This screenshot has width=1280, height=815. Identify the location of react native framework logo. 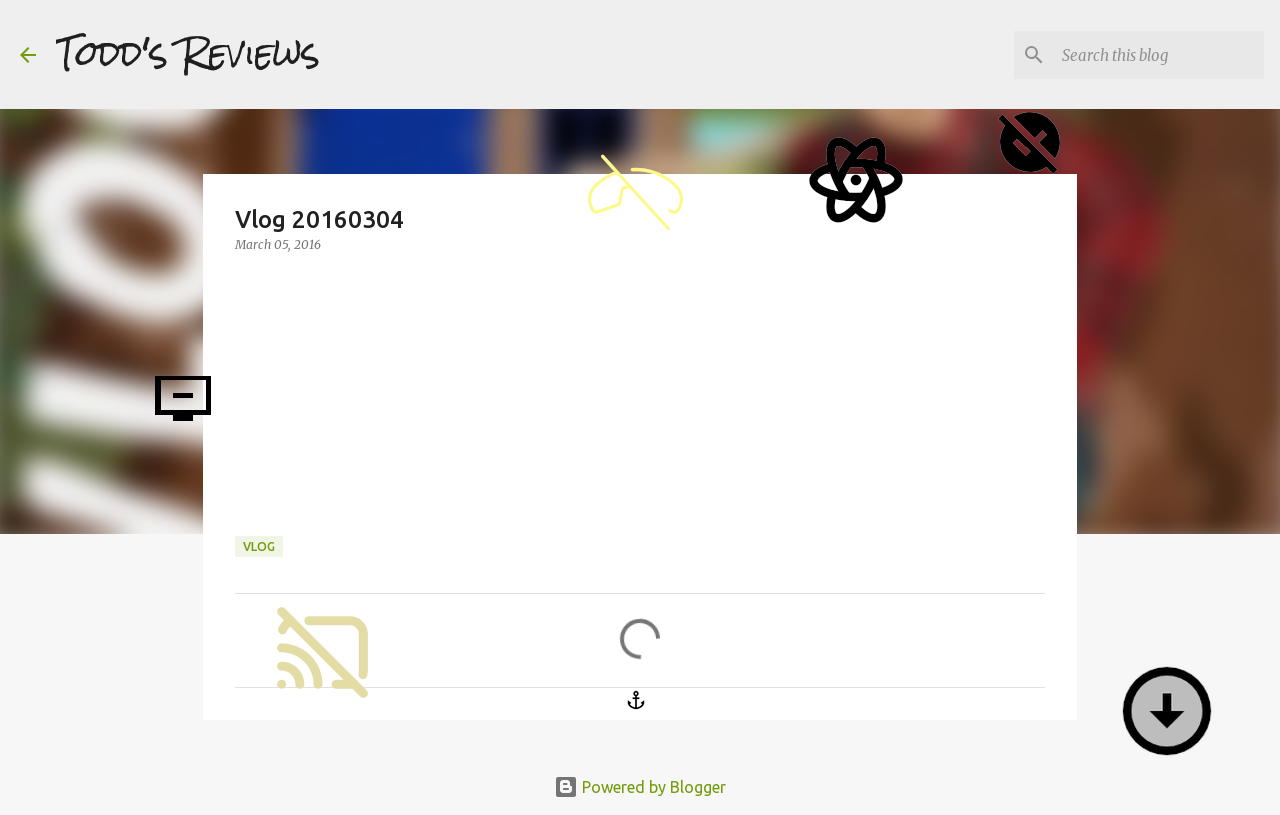
(856, 180).